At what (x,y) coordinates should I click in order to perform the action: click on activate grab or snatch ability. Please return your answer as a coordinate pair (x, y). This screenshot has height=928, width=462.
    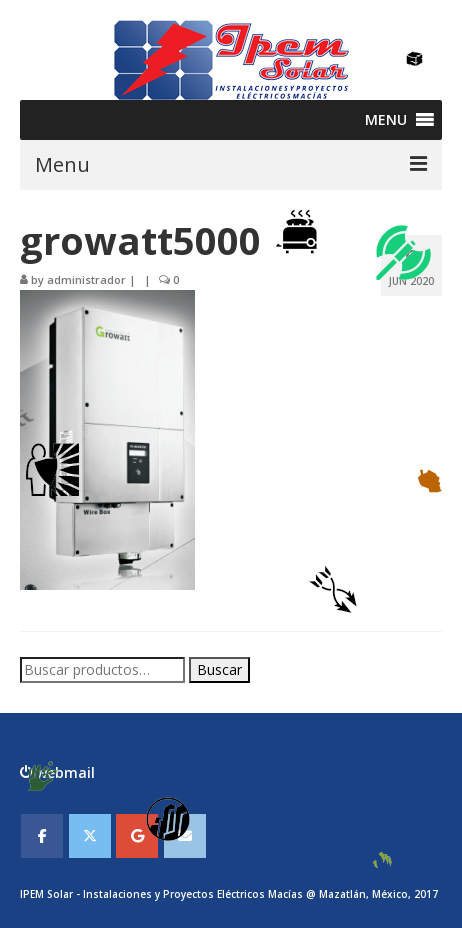
    Looking at the image, I should click on (382, 861).